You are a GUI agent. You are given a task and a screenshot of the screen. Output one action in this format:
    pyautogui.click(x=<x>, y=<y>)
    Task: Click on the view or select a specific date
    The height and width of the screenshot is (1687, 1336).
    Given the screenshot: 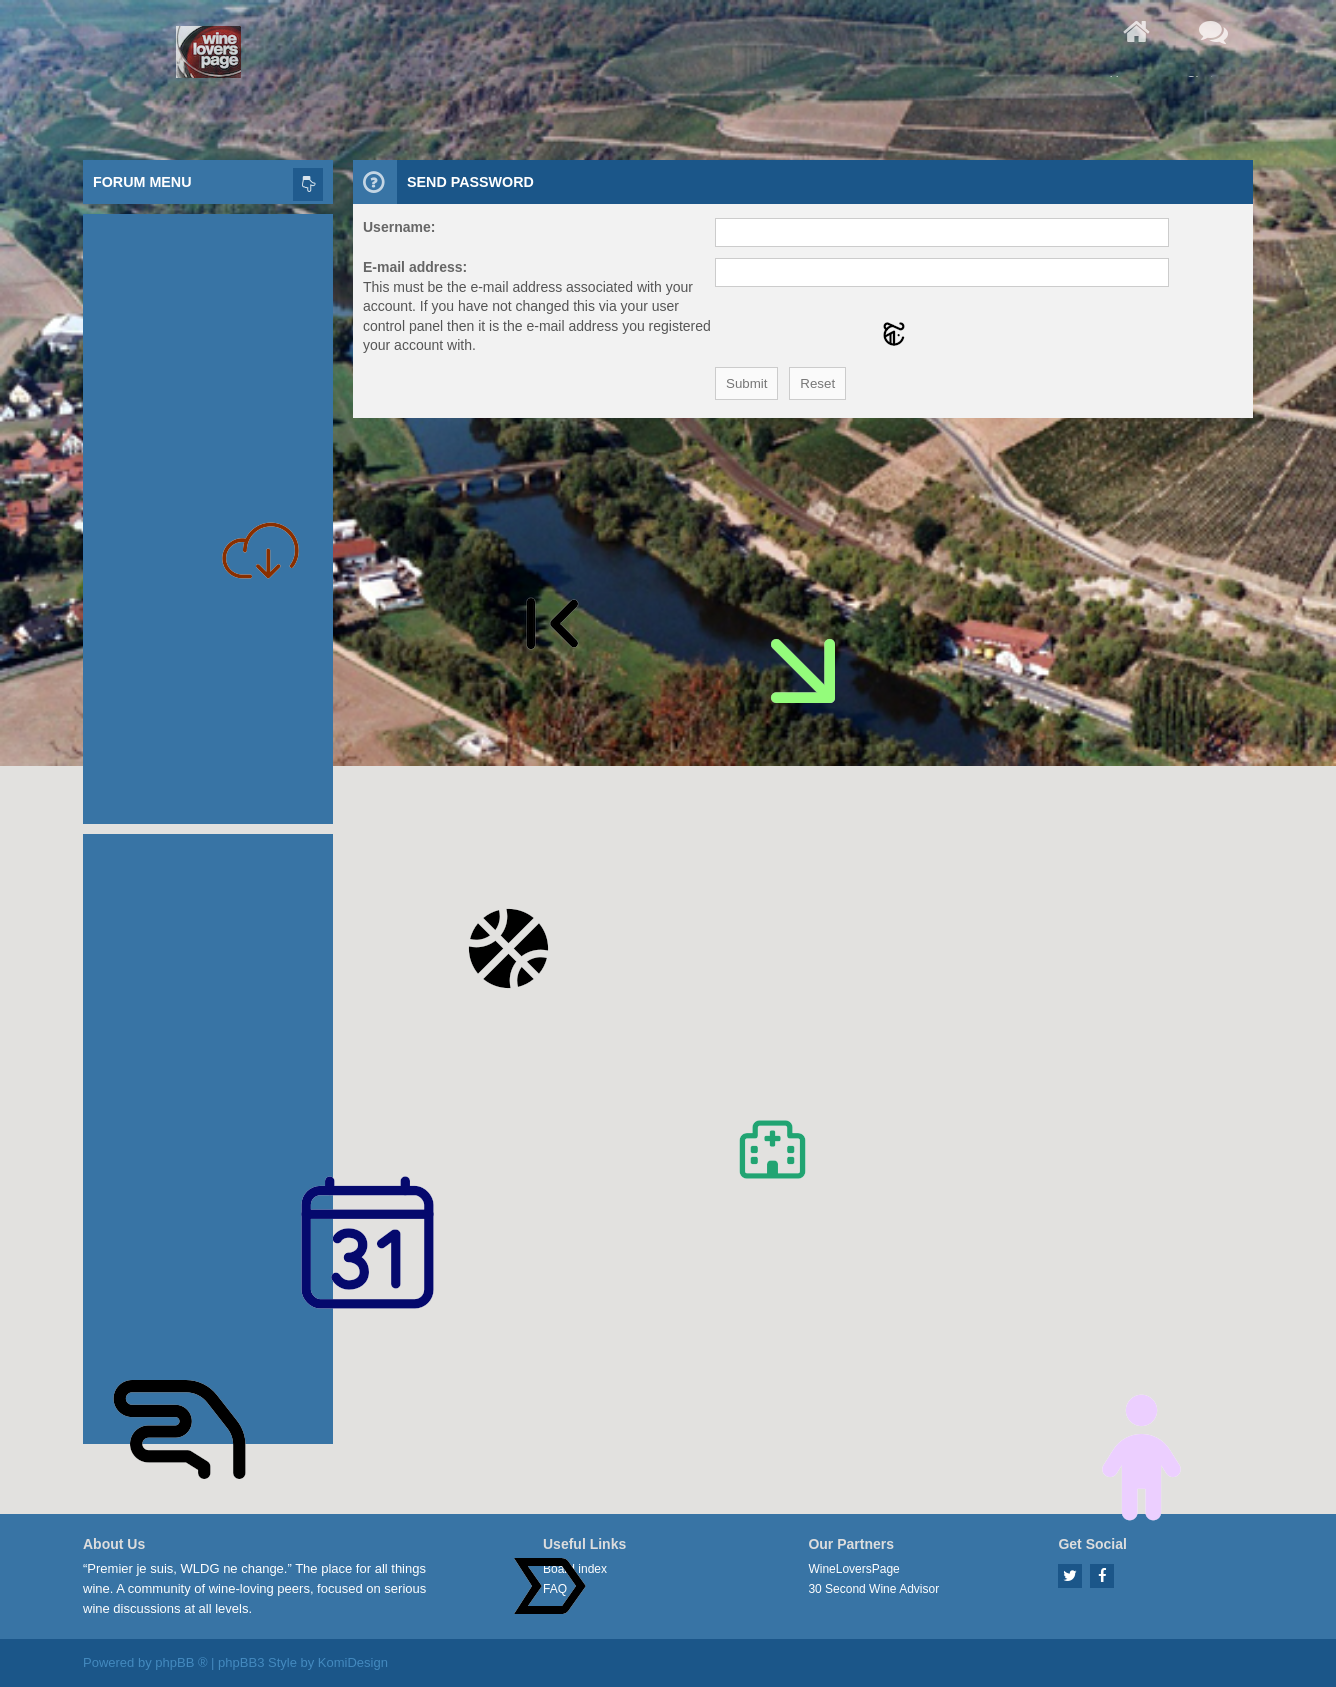 What is the action you would take?
    pyautogui.click(x=367, y=1242)
    